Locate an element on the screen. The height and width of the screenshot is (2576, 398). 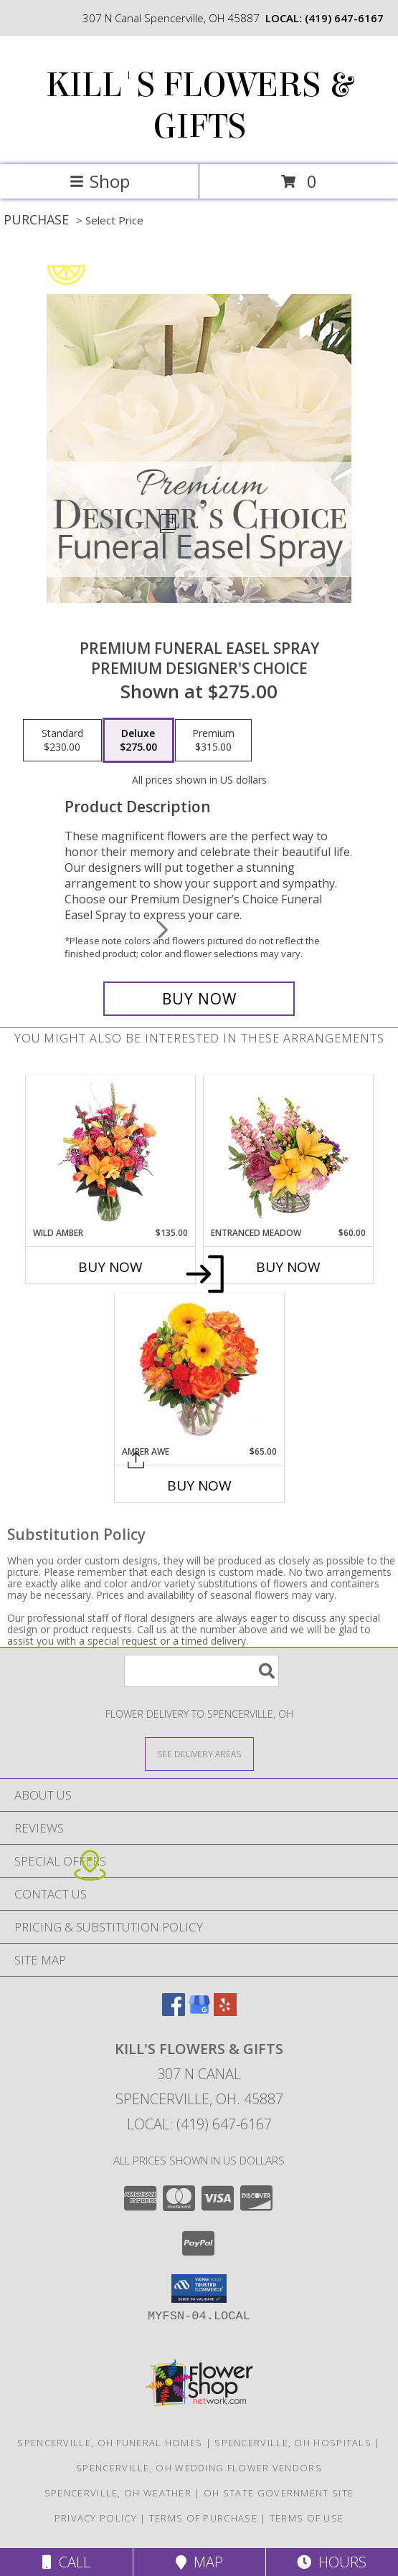
indicates citrus or fruit-related content is located at coordinates (66, 272).